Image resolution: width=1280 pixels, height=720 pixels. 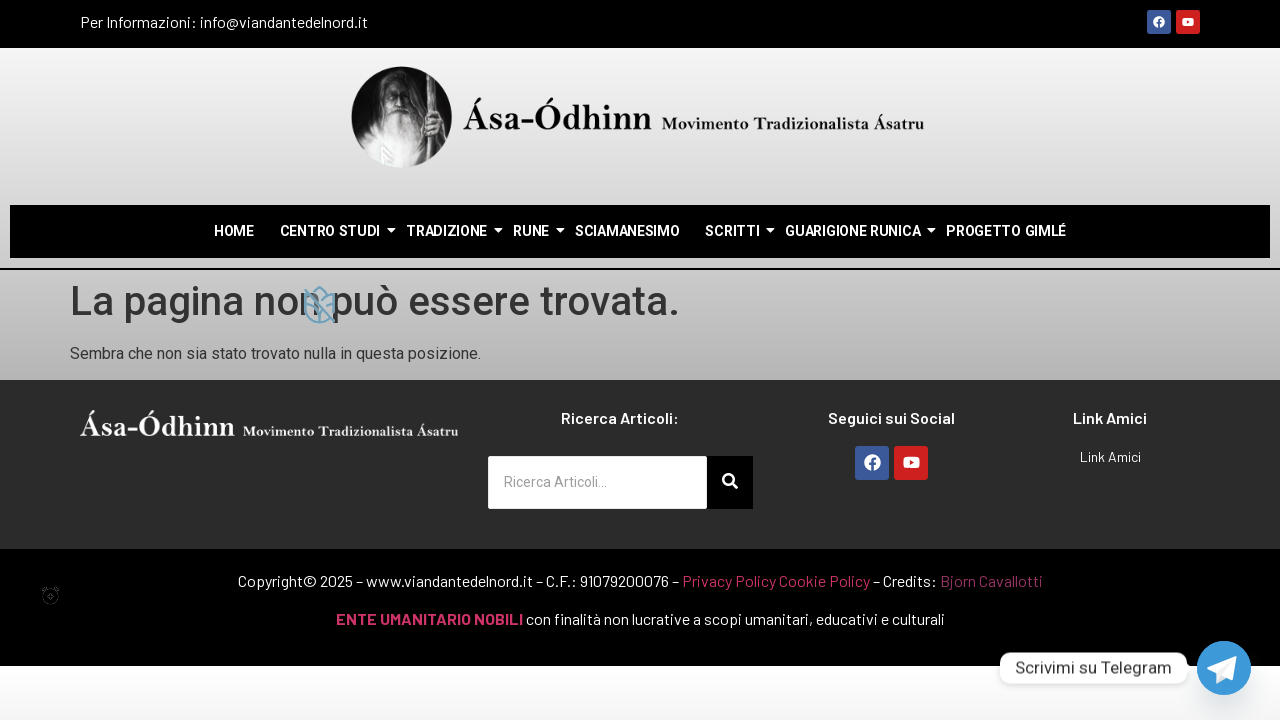 I want to click on add a new alarm, so click(x=50, y=595).